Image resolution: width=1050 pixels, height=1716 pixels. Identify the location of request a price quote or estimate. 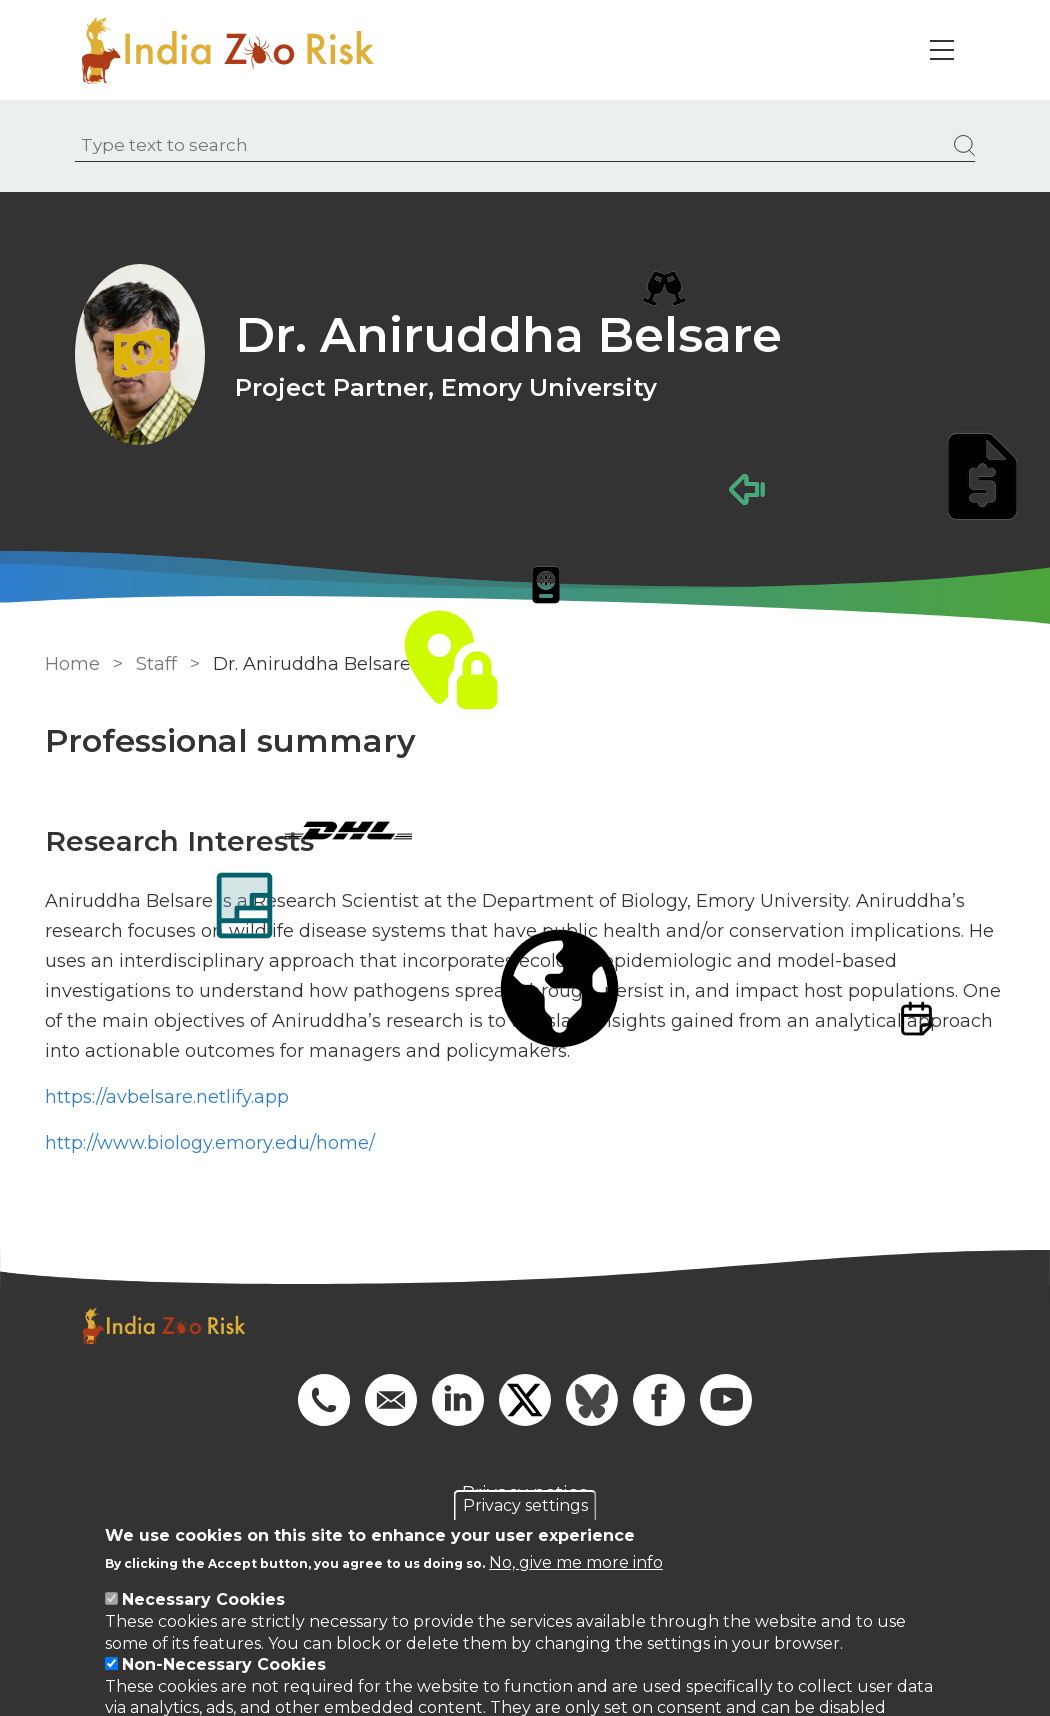
(982, 476).